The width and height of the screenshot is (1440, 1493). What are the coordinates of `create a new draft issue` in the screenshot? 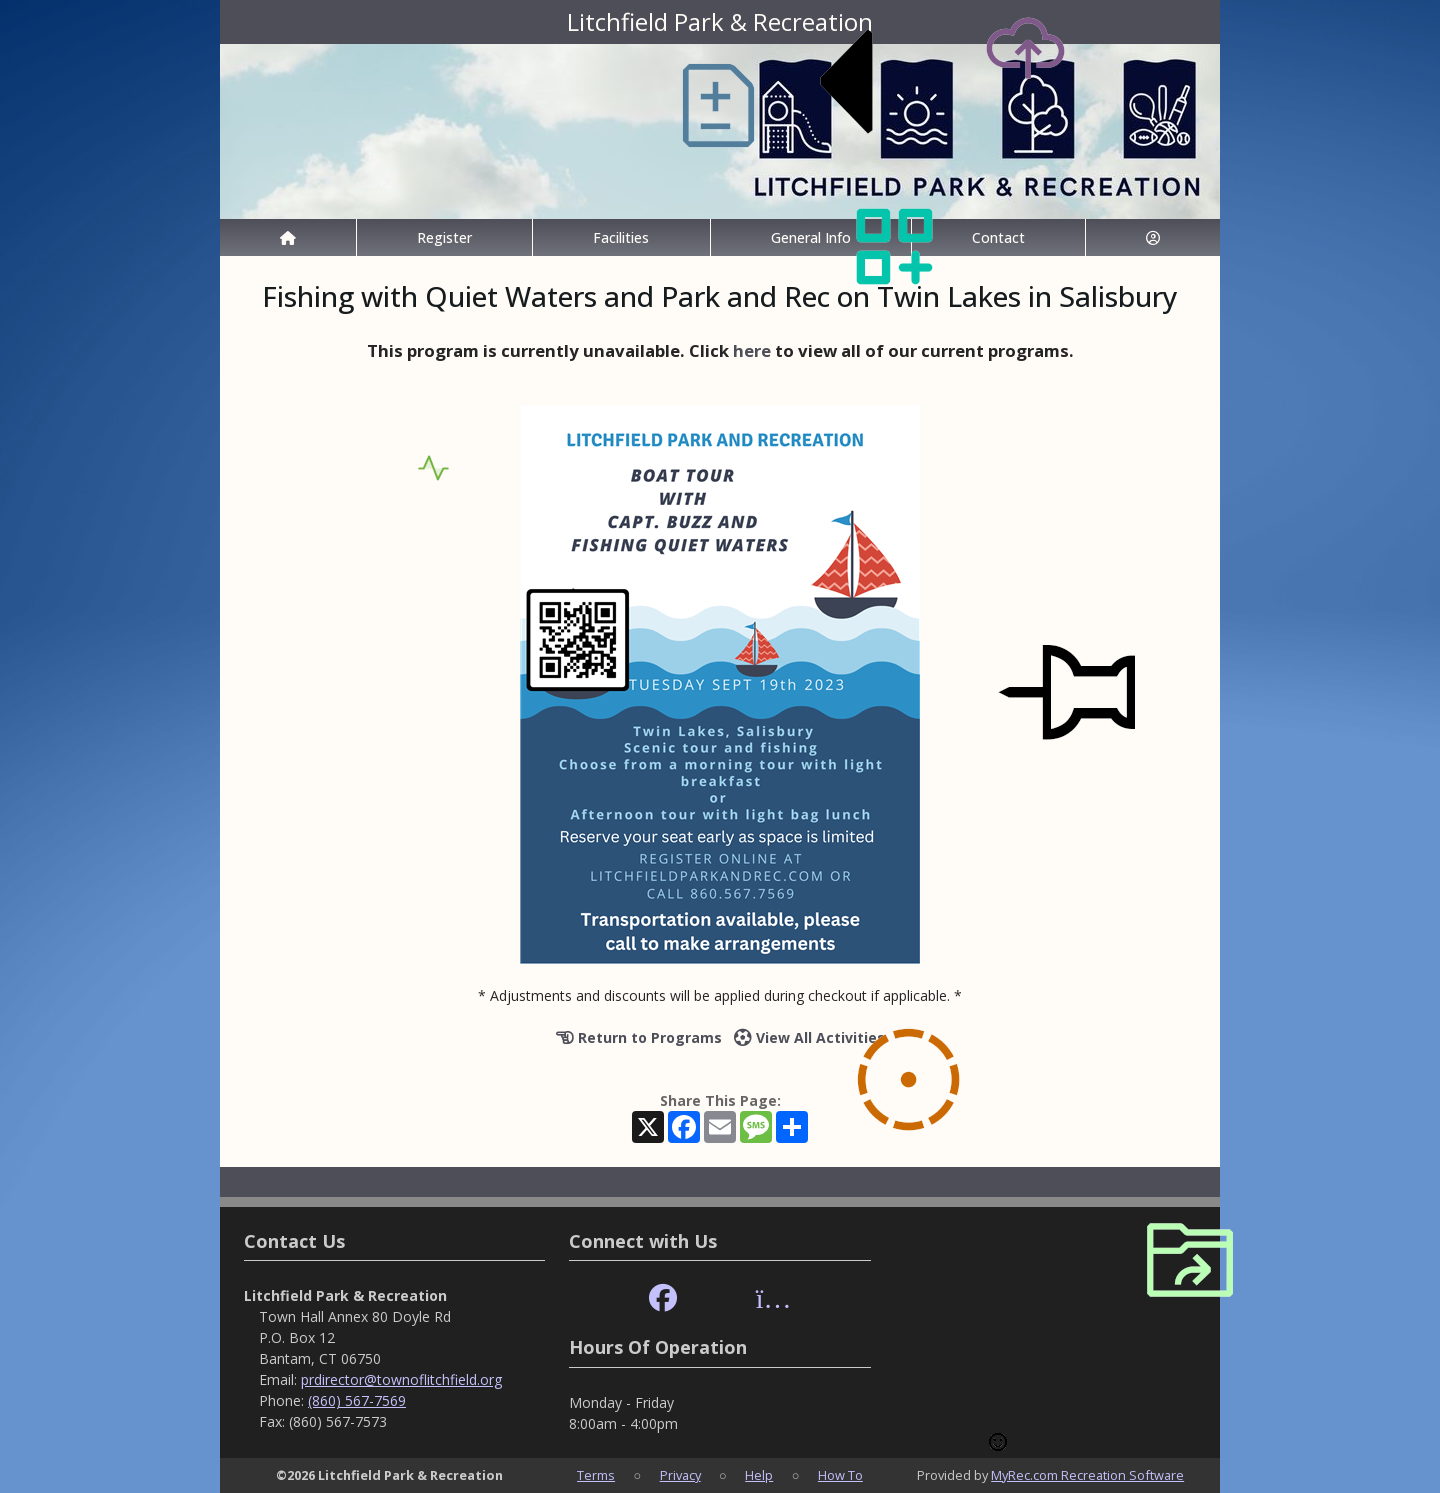 It's located at (912, 1083).